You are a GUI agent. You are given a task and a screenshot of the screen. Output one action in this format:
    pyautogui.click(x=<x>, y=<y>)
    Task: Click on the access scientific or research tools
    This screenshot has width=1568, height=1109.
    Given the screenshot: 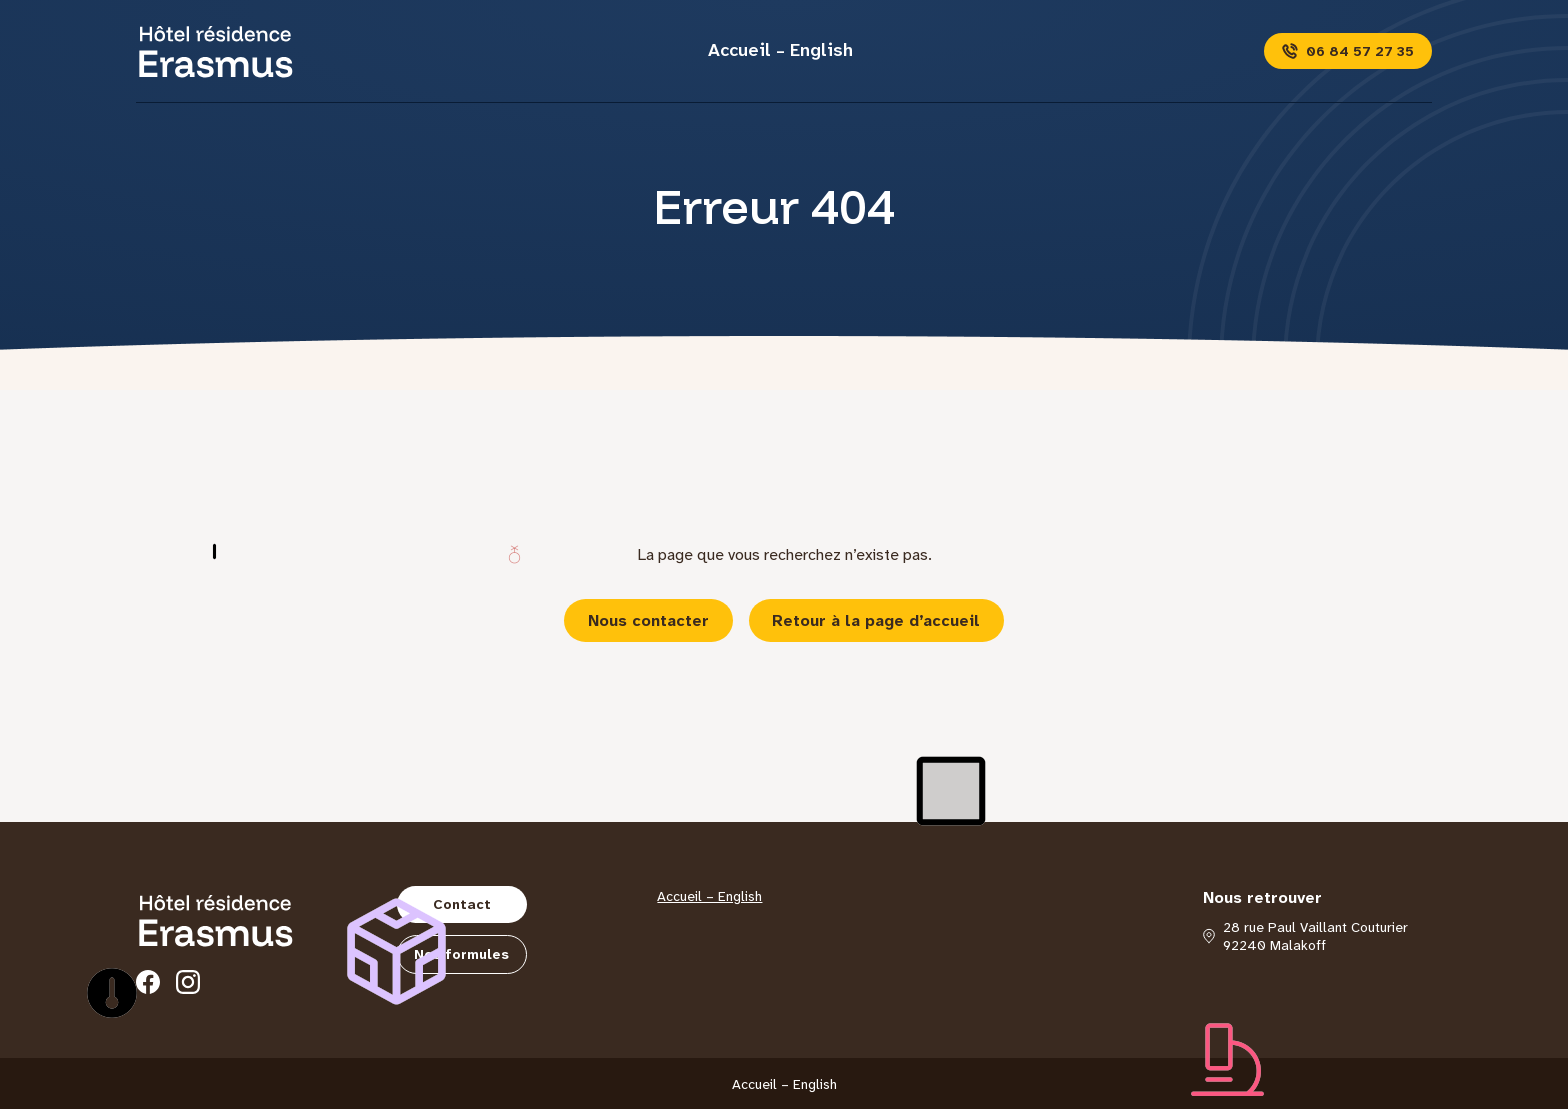 What is the action you would take?
    pyautogui.click(x=1227, y=1062)
    